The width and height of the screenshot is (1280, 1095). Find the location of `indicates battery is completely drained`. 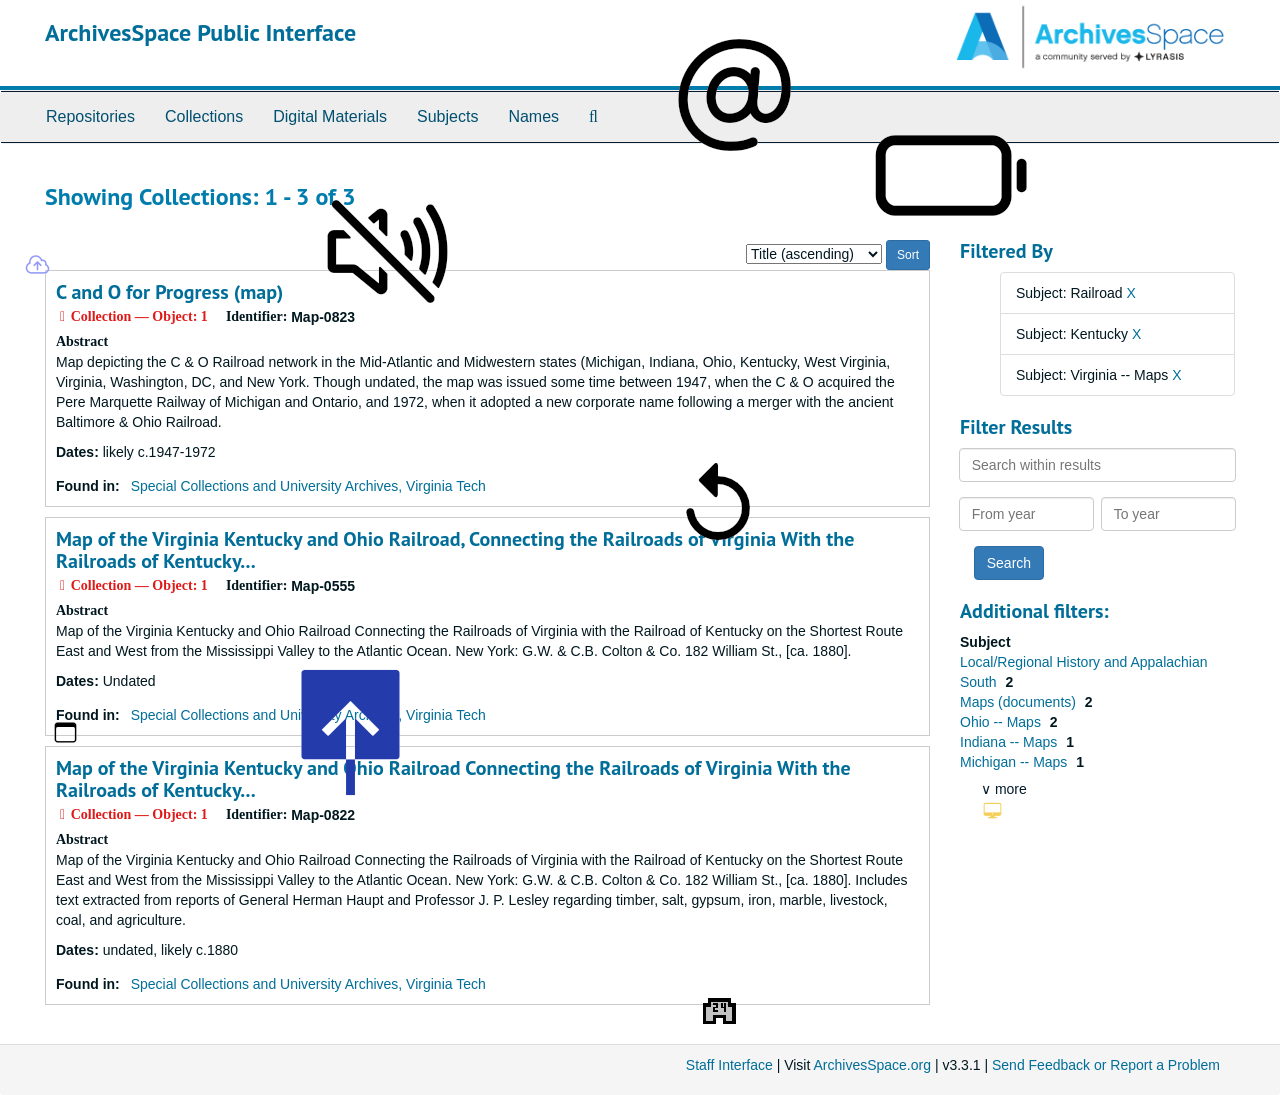

indicates battery is completely drained is located at coordinates (951, 175).